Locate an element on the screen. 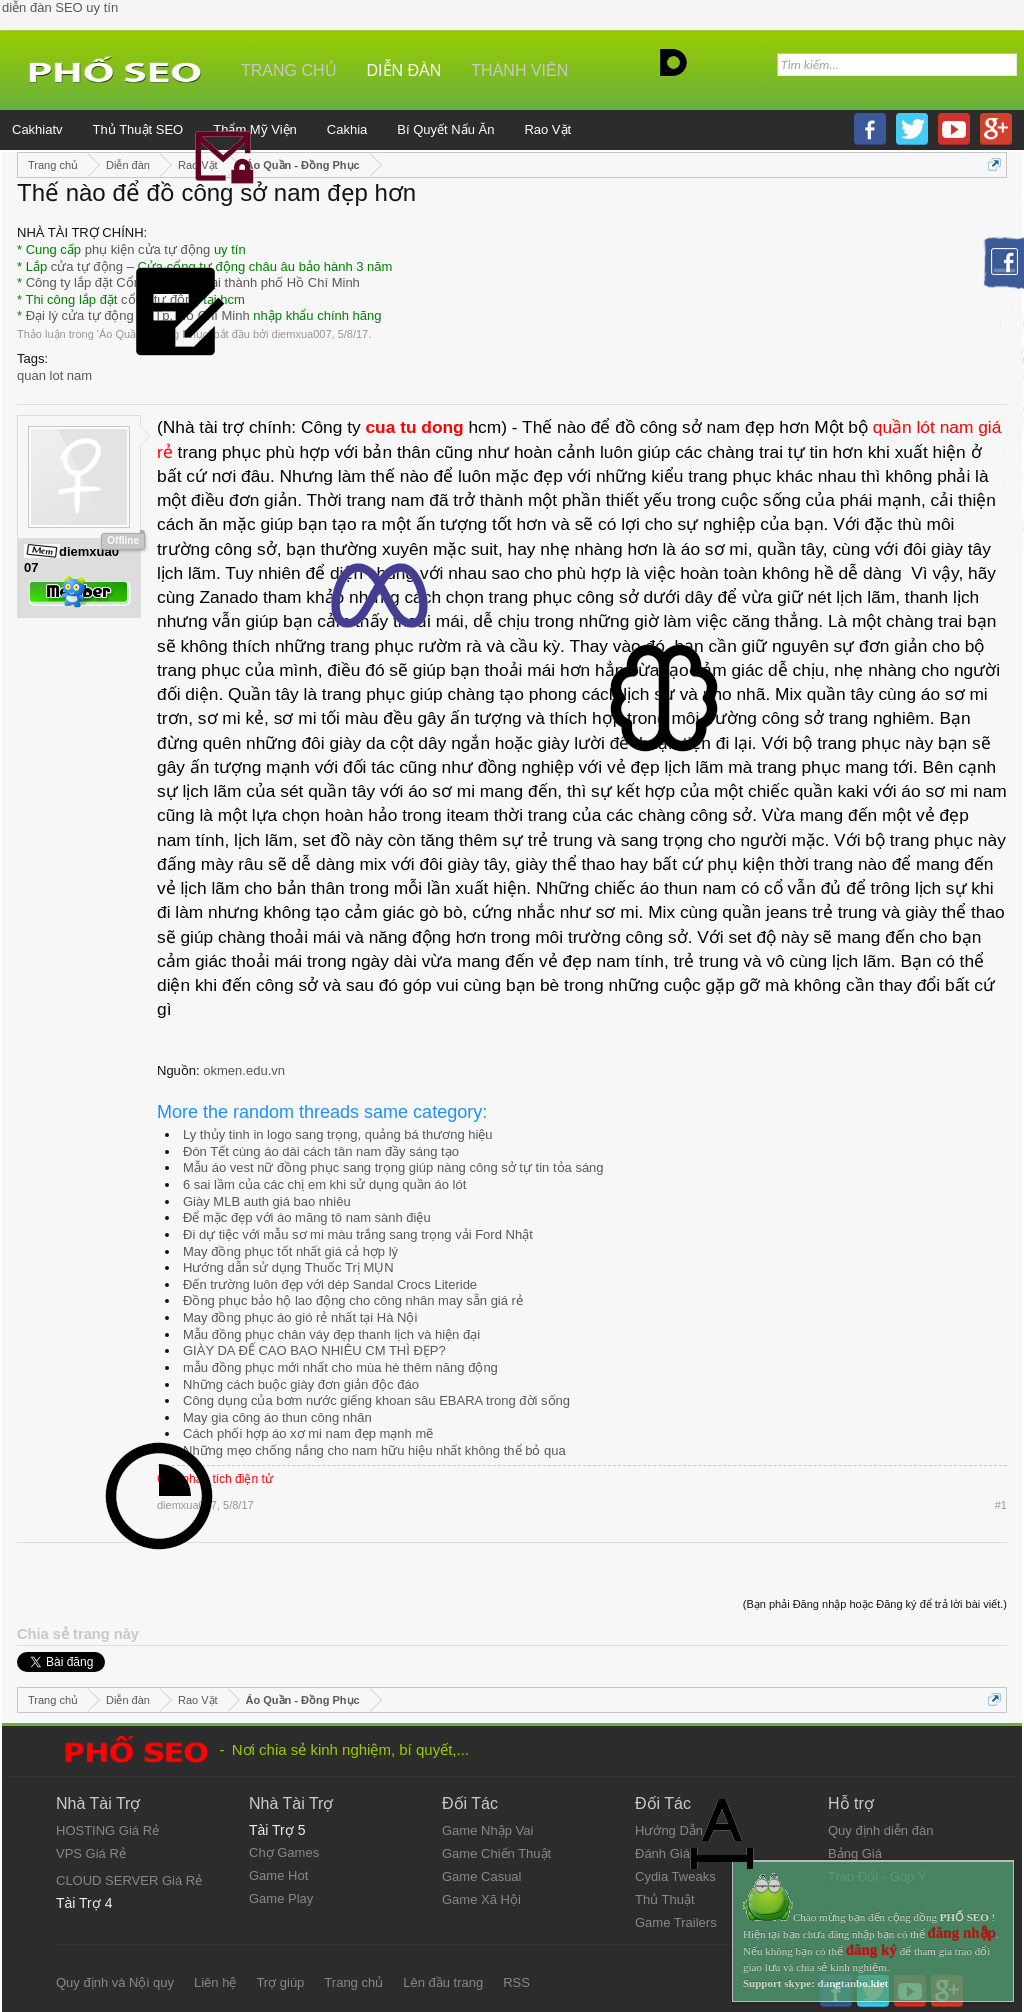 This screenshot has width=1024, height=2012. DatoCMS logo is located at coordinates (673, 62).